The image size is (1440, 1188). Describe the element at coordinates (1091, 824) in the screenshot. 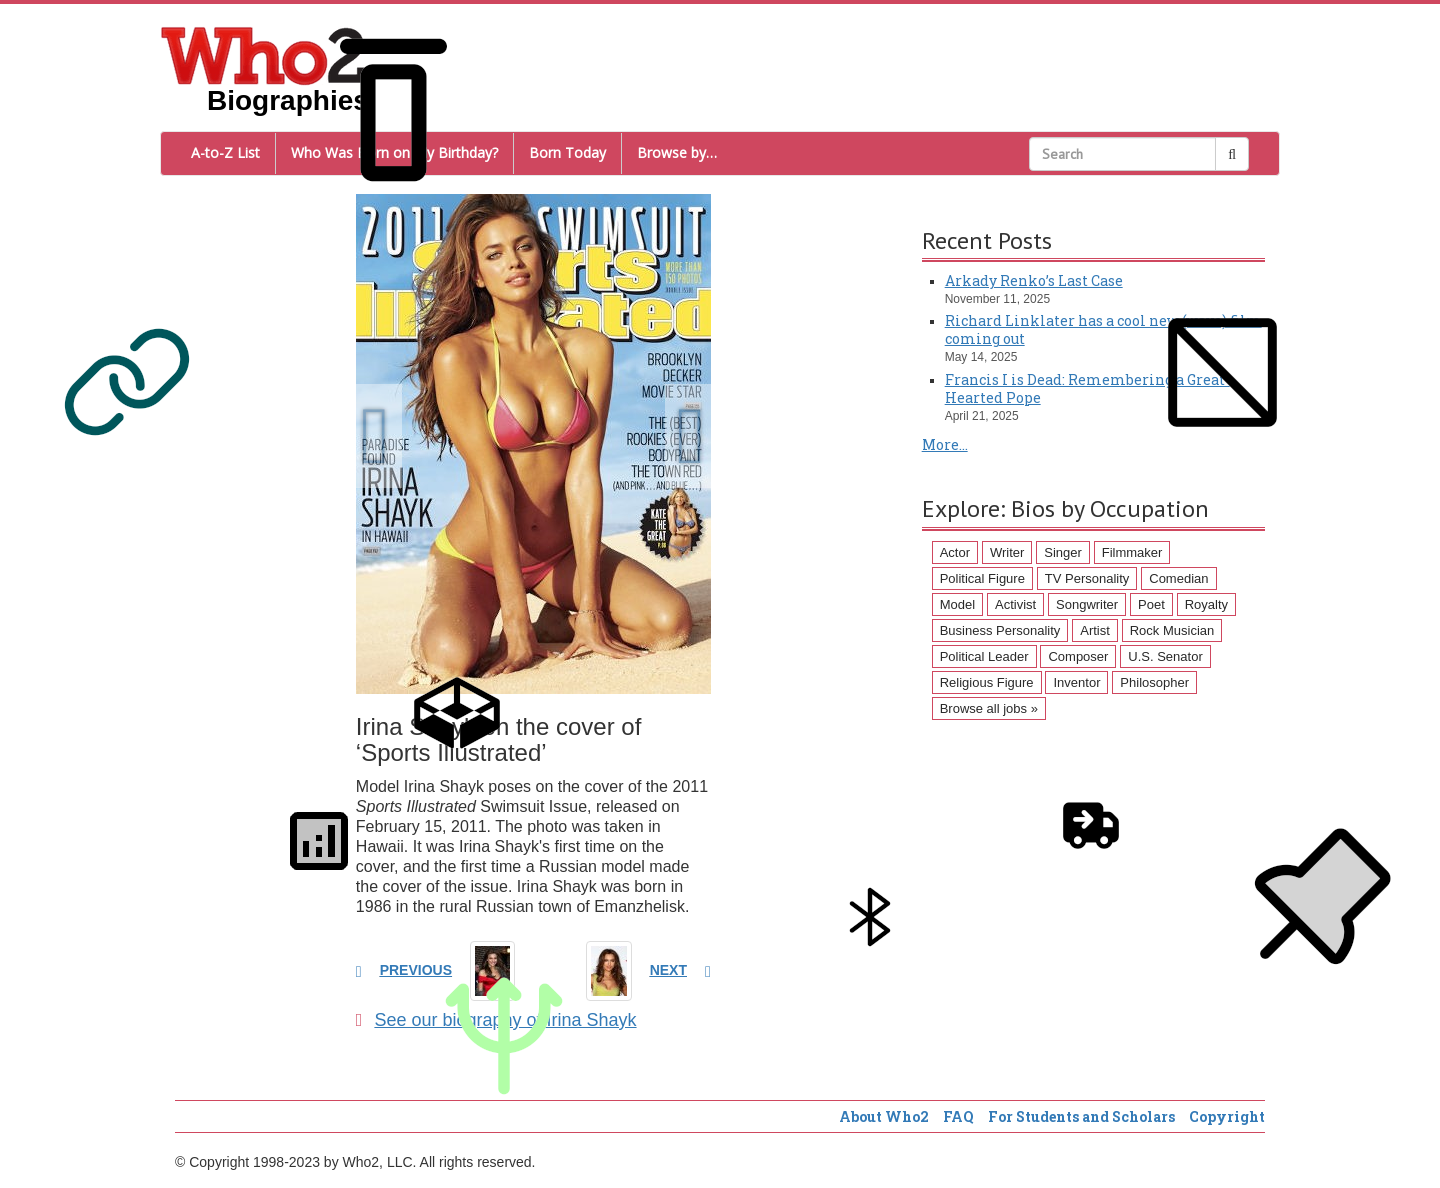

I see `track outgoing shipment` at that location.